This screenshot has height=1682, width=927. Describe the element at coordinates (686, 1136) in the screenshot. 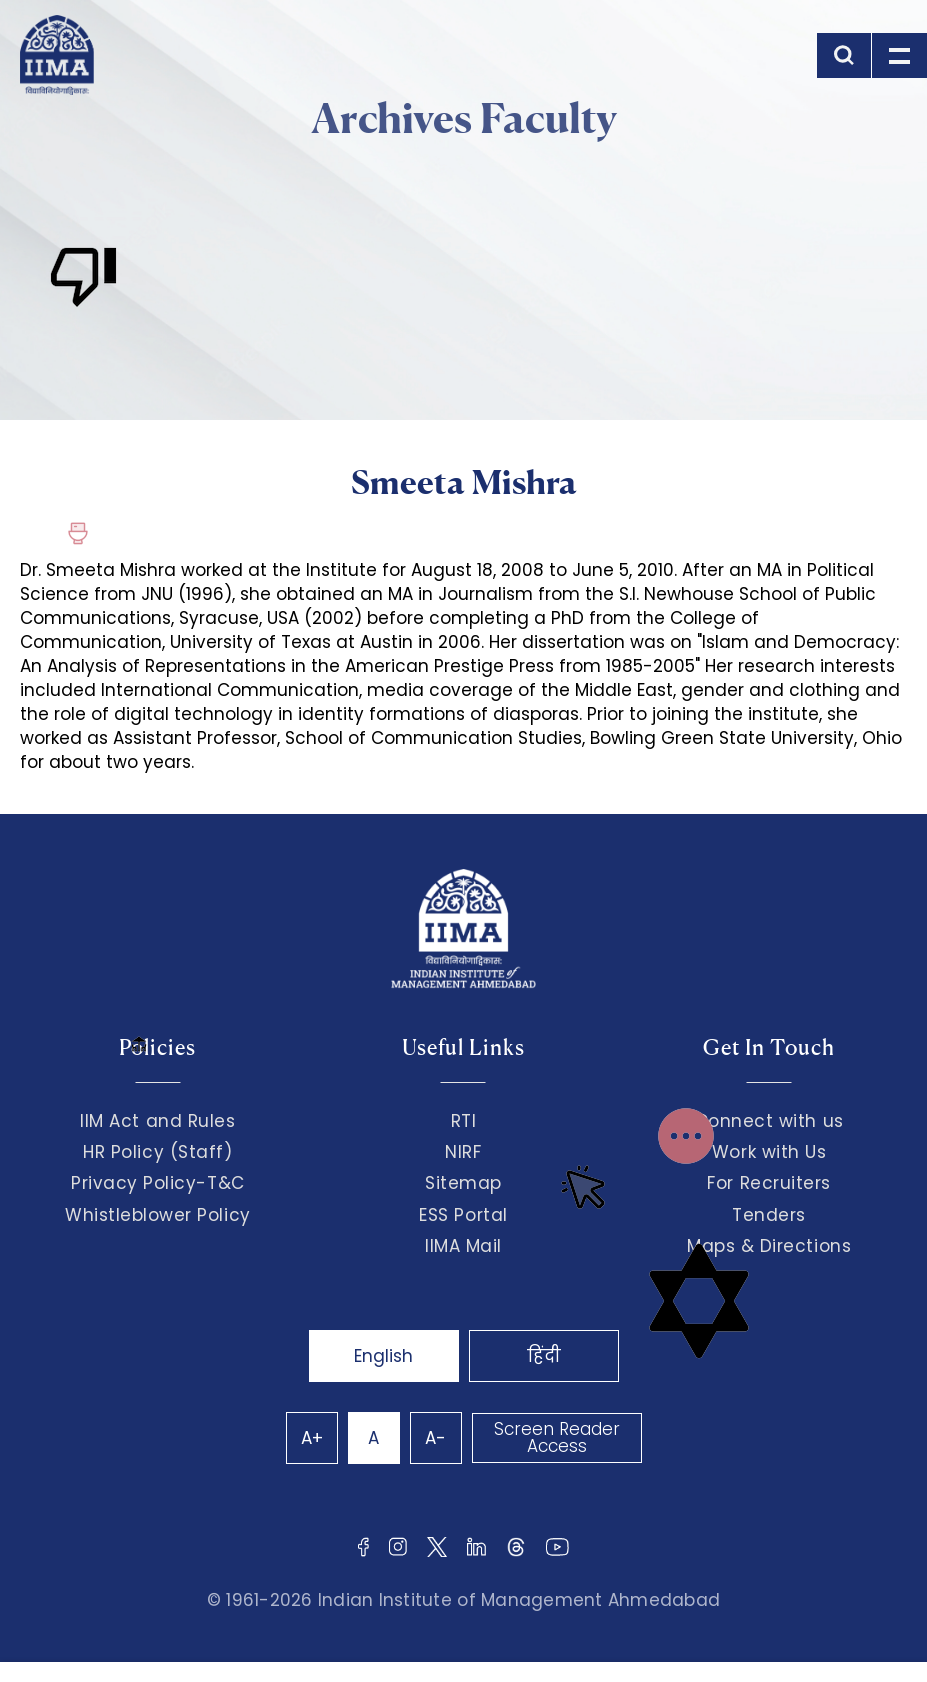

I see `access more options or actions` at that location.